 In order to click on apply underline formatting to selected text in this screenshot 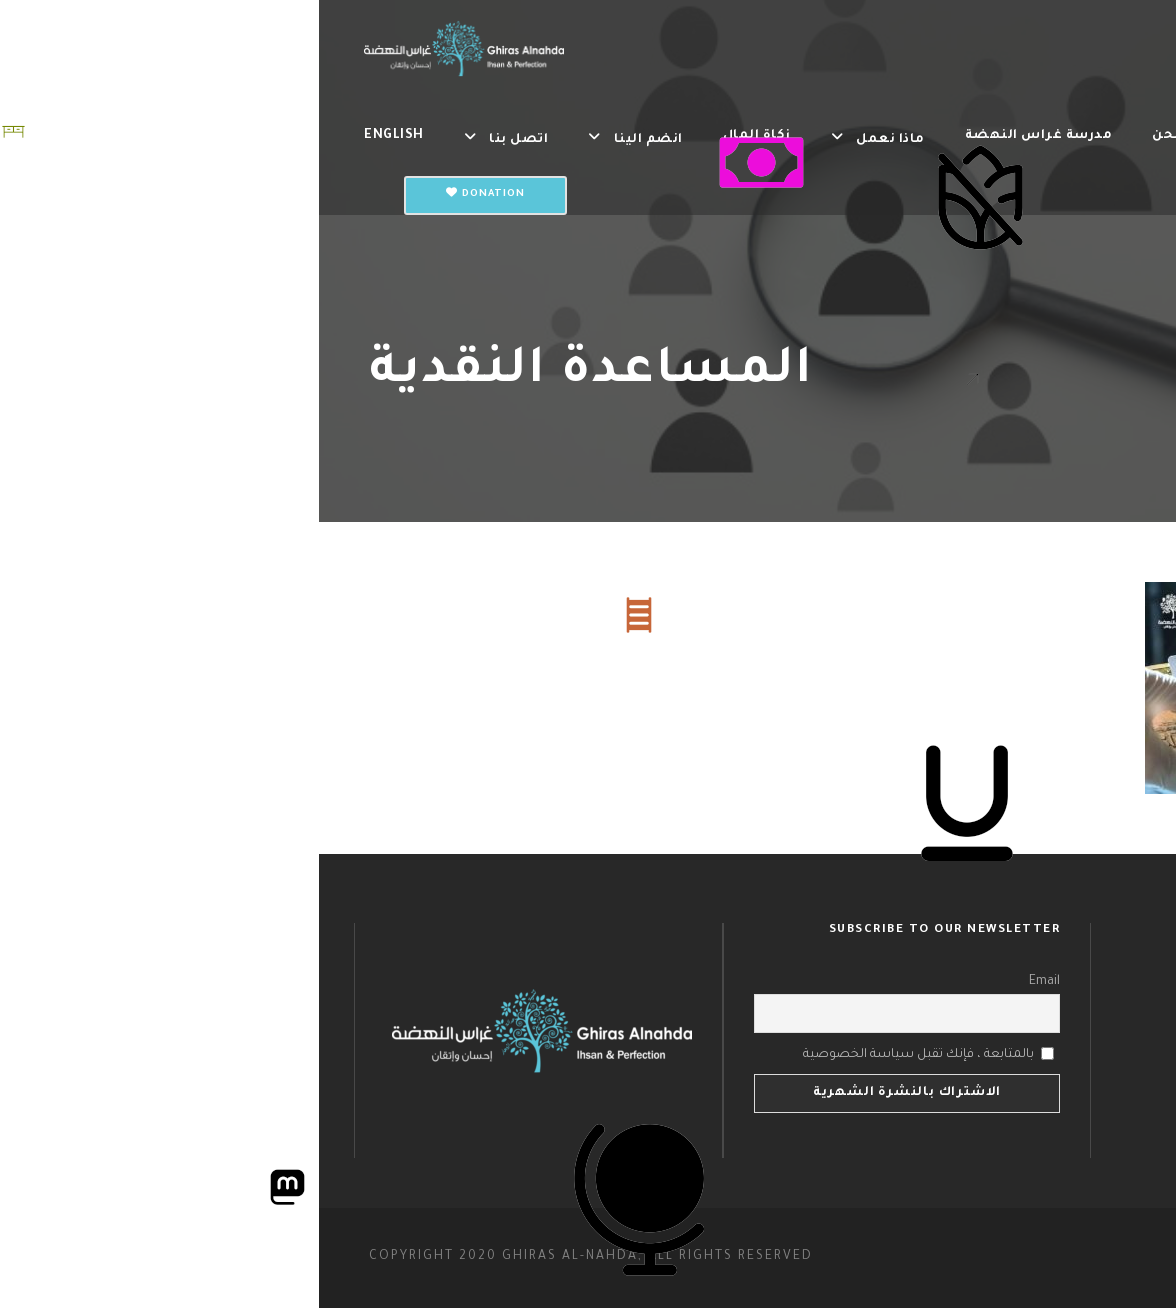, I will do `click(967, 796)`.